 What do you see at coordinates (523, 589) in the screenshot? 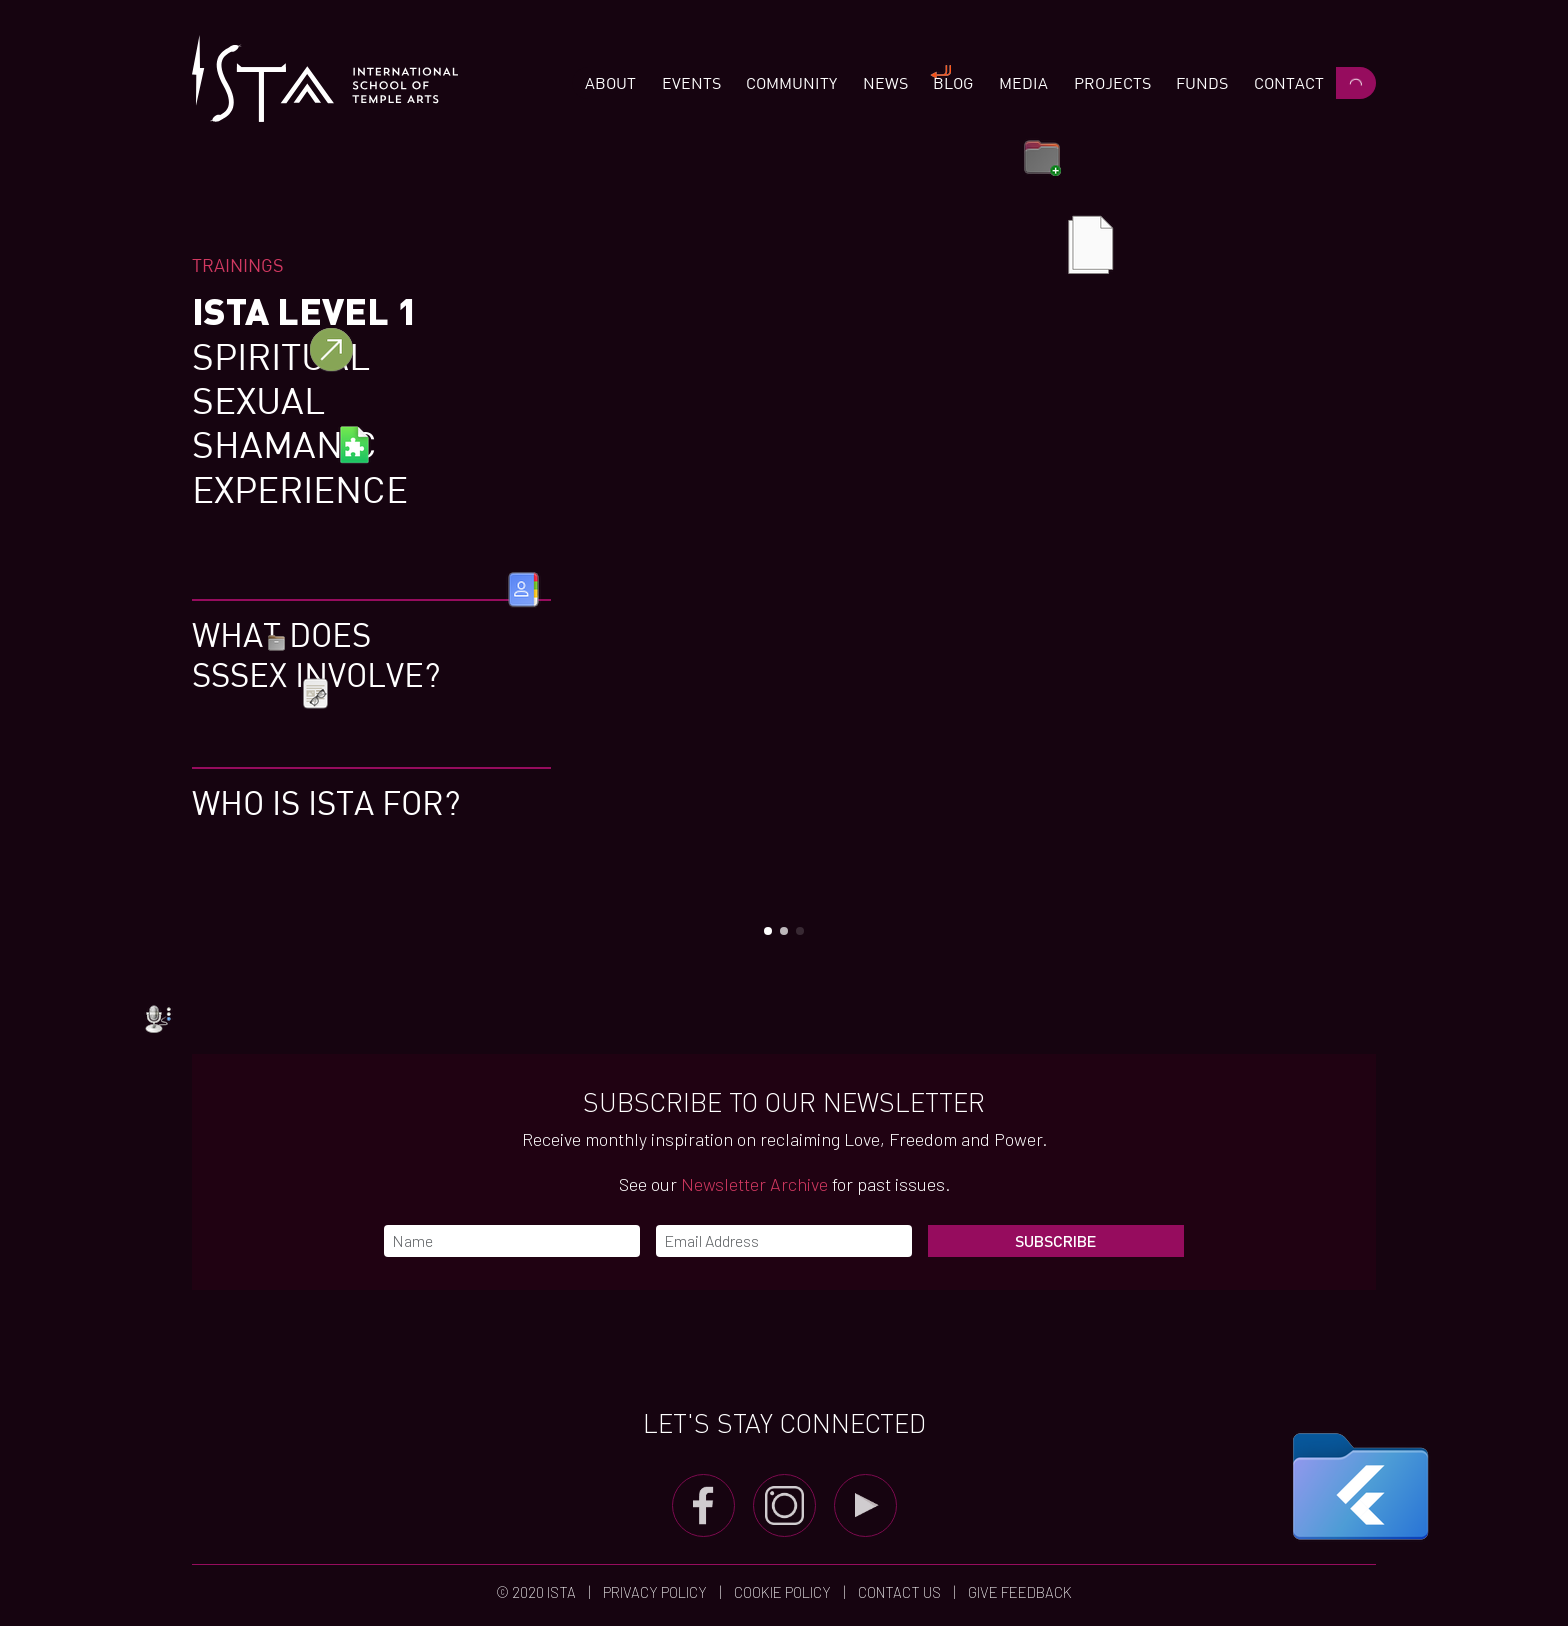
I see `open contacts or address book app` at bounding box center [523, 589].